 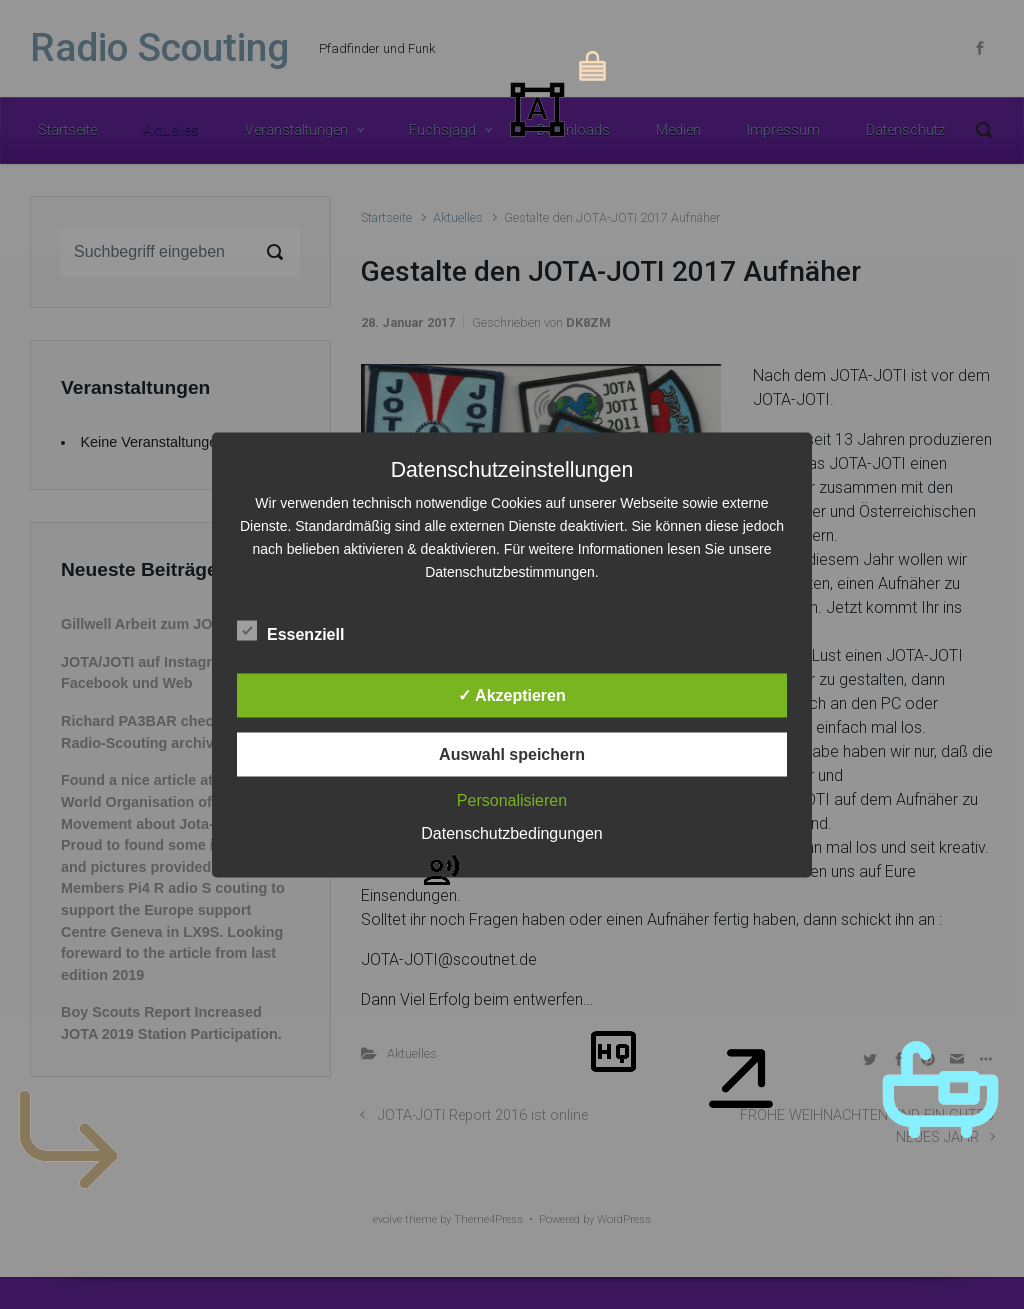 I want to click on reply to a message or thread, so click(x=68, y=1139).